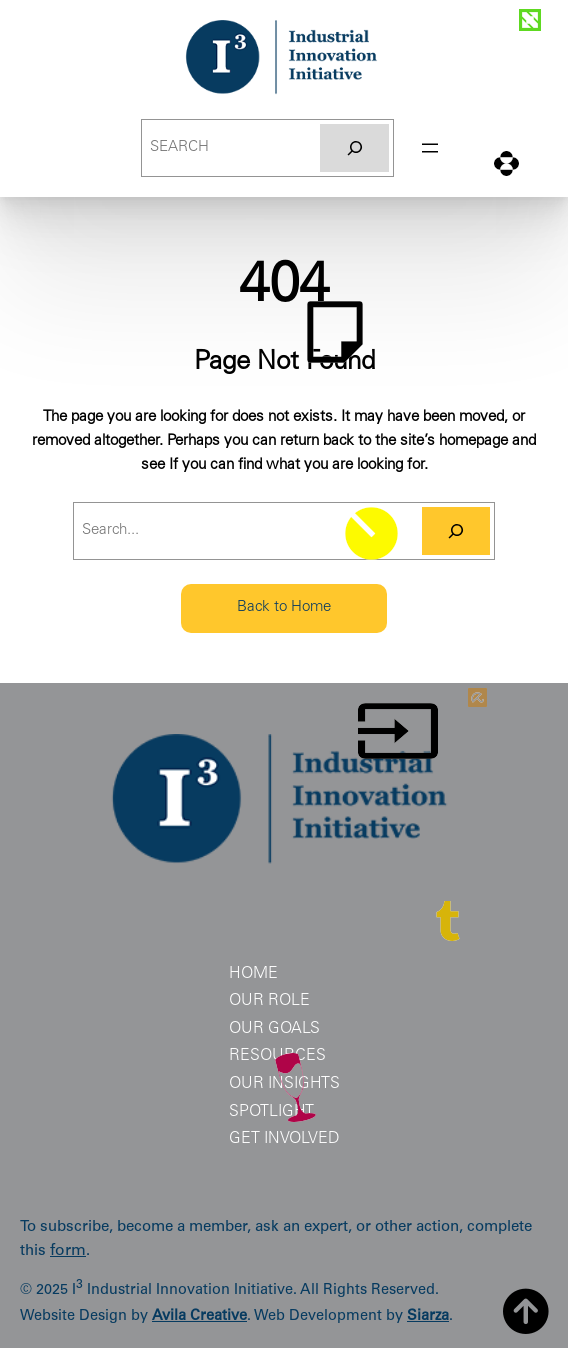  I want to click on Merck pharmaceutical company logo, so click(506, 163).